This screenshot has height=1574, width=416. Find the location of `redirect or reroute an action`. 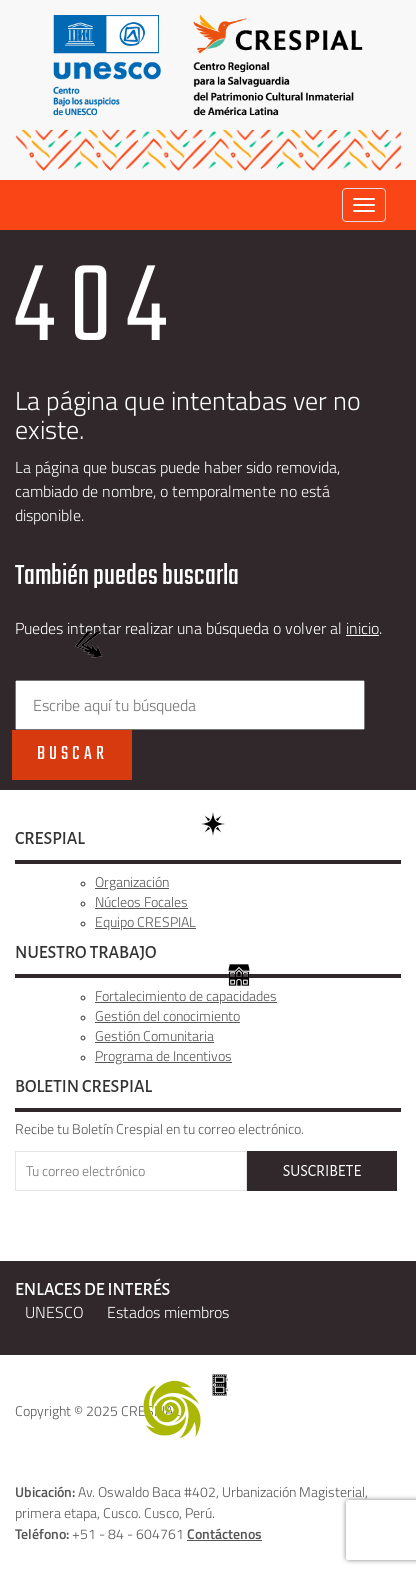

redirect or reroute an action is located at coordinates (88, 644).